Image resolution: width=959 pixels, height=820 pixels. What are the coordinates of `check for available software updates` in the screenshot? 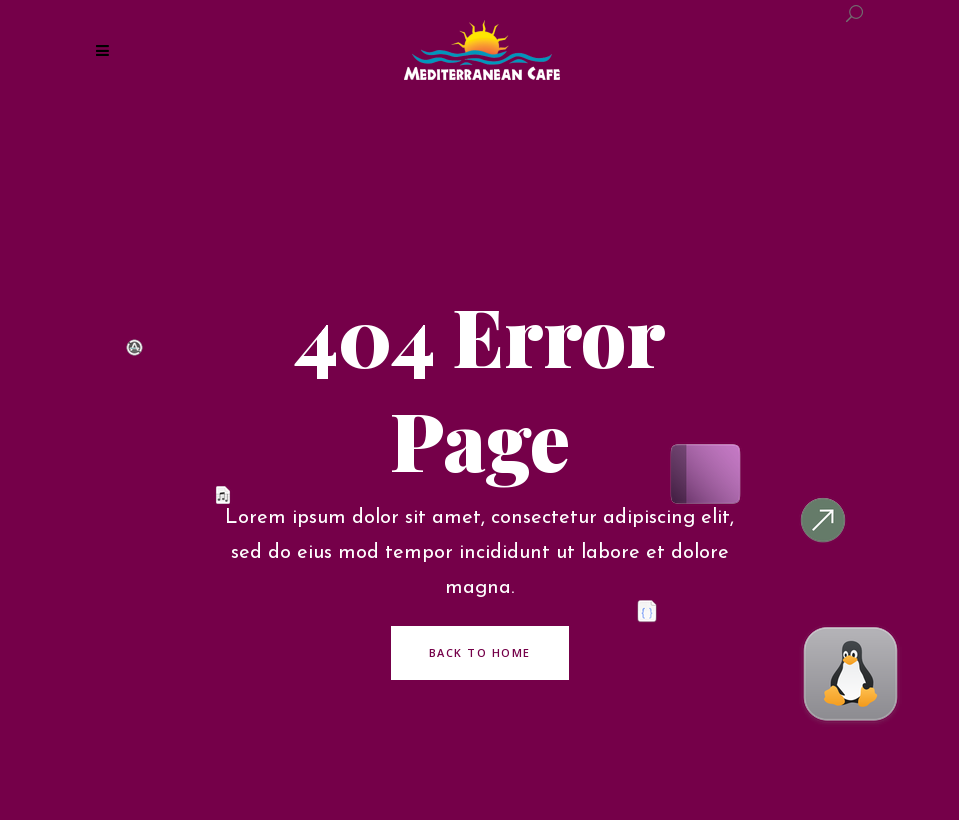 It's located at (134, 347).